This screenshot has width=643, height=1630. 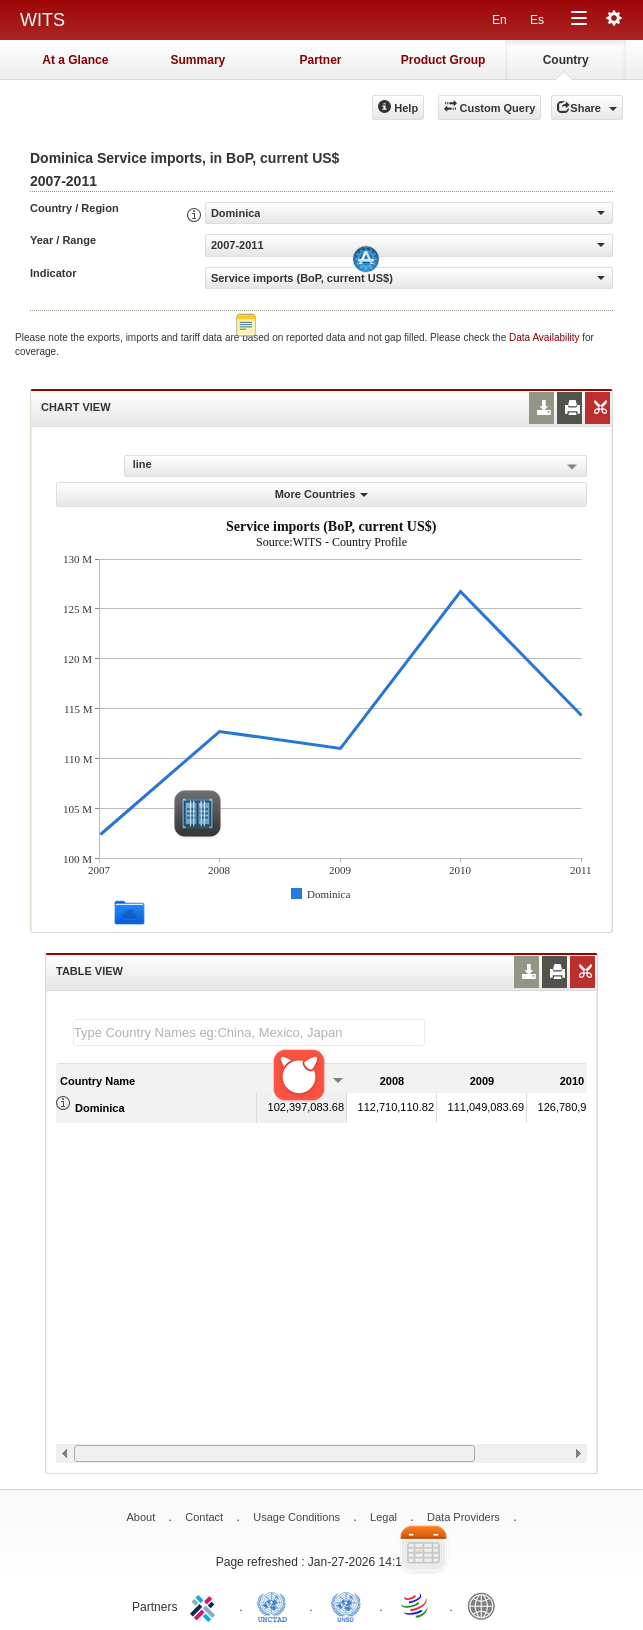 What do you see at coordinates (129, 912) in the screenshot?
I see `access cloud-synced files and folders` at bounding box center [129, 912].